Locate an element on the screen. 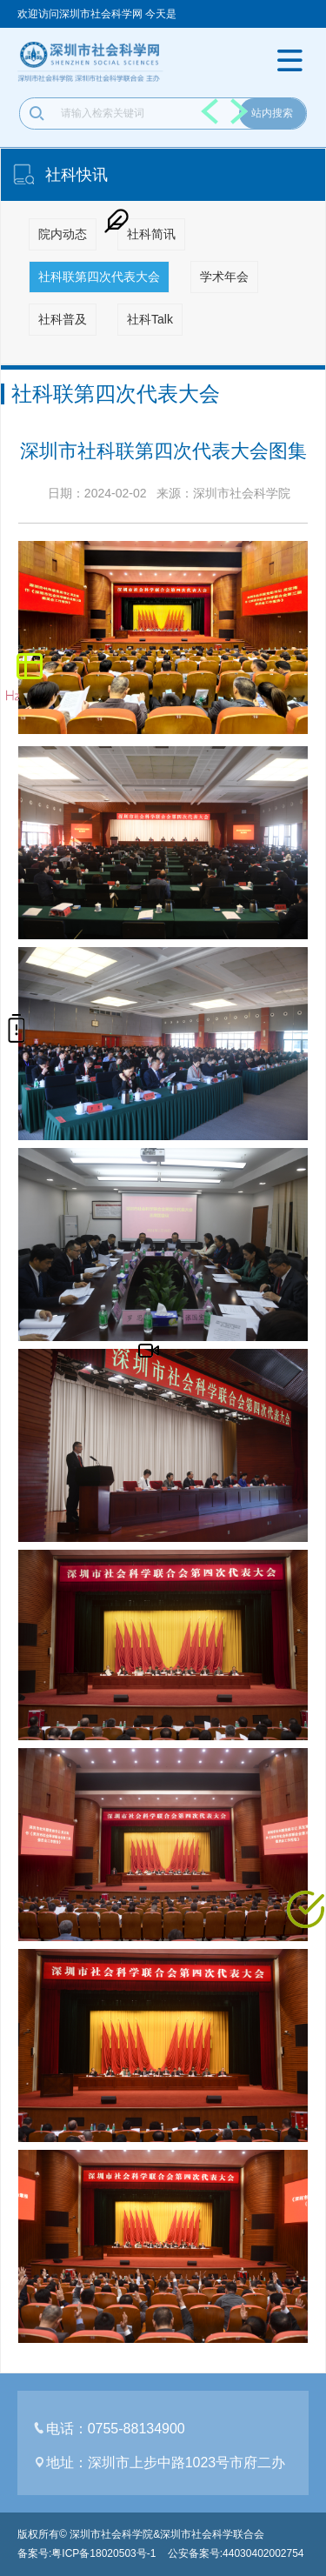 The width and height of the screenshot is (326, 2576). format text as heading level 2 is located at coordinates (12, 695).